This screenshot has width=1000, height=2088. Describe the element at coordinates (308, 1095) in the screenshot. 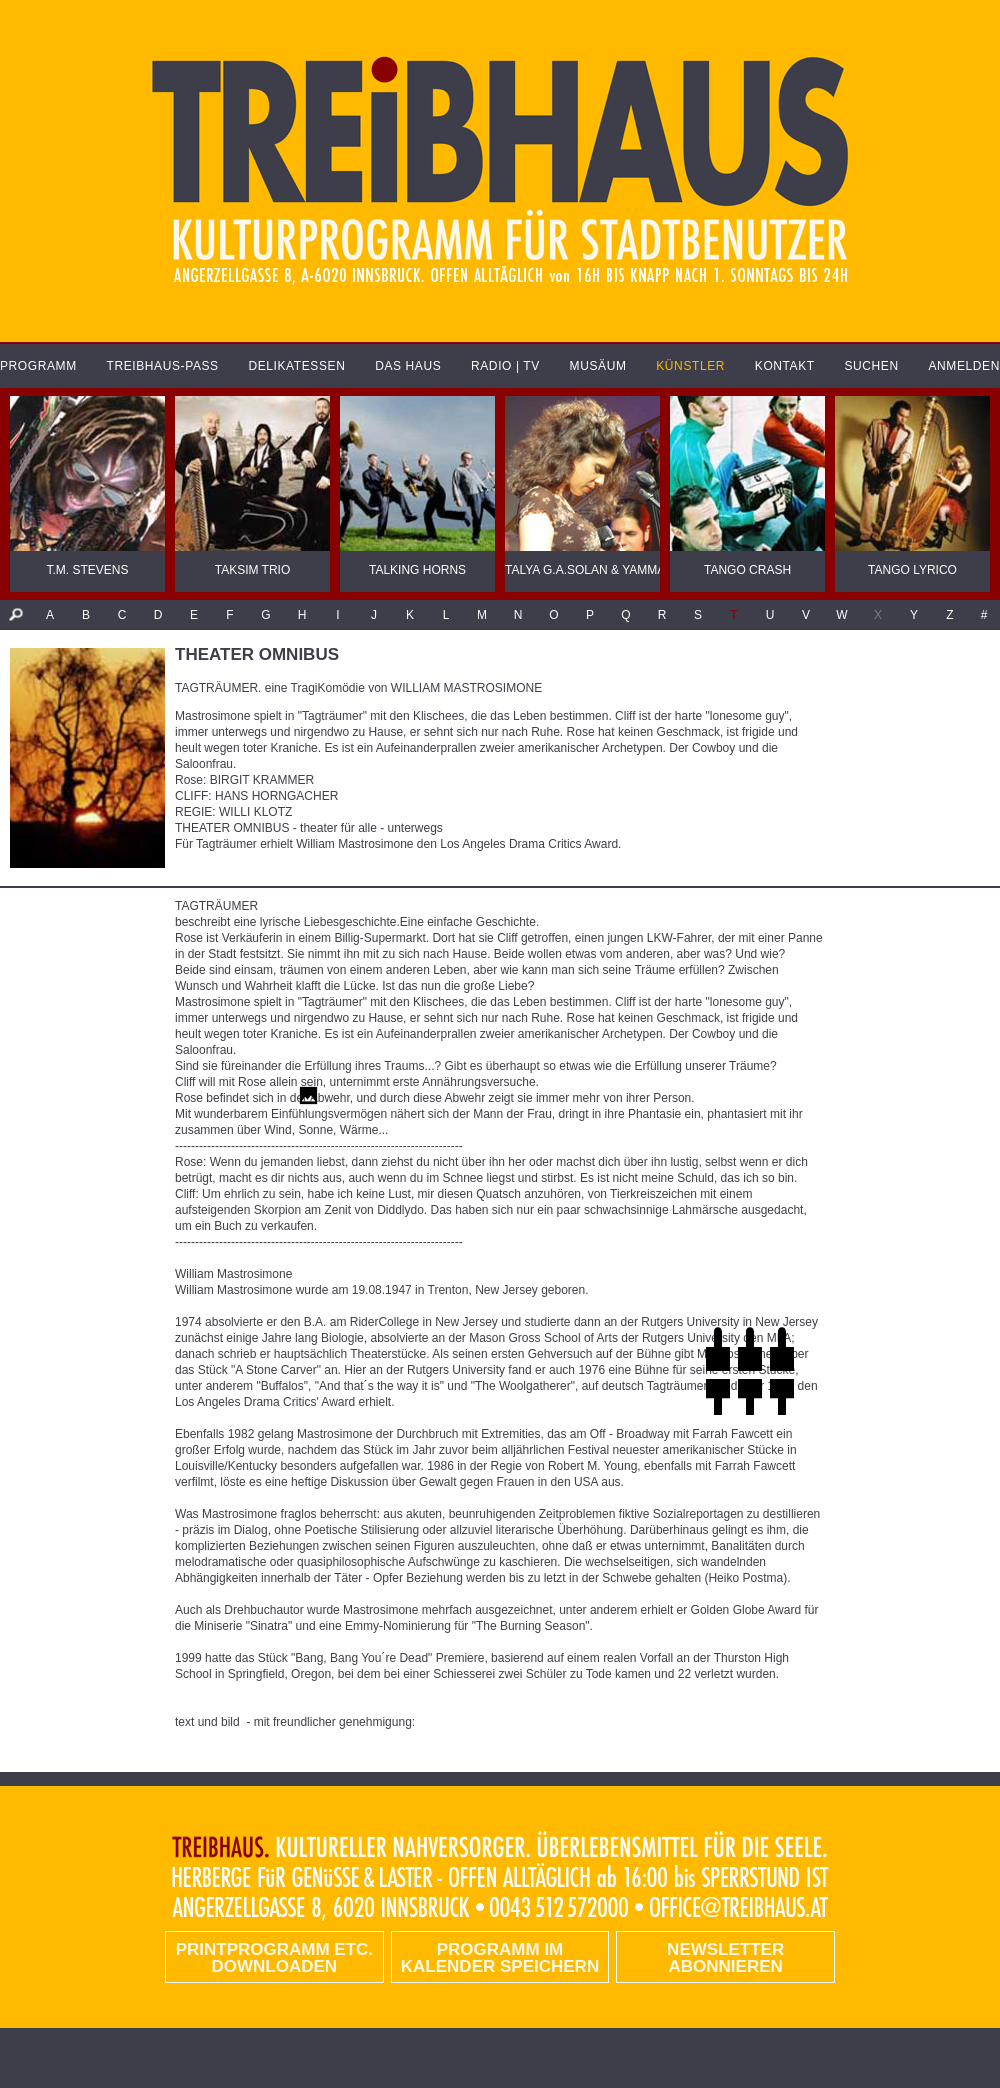

I see `view photos or images` at that location.